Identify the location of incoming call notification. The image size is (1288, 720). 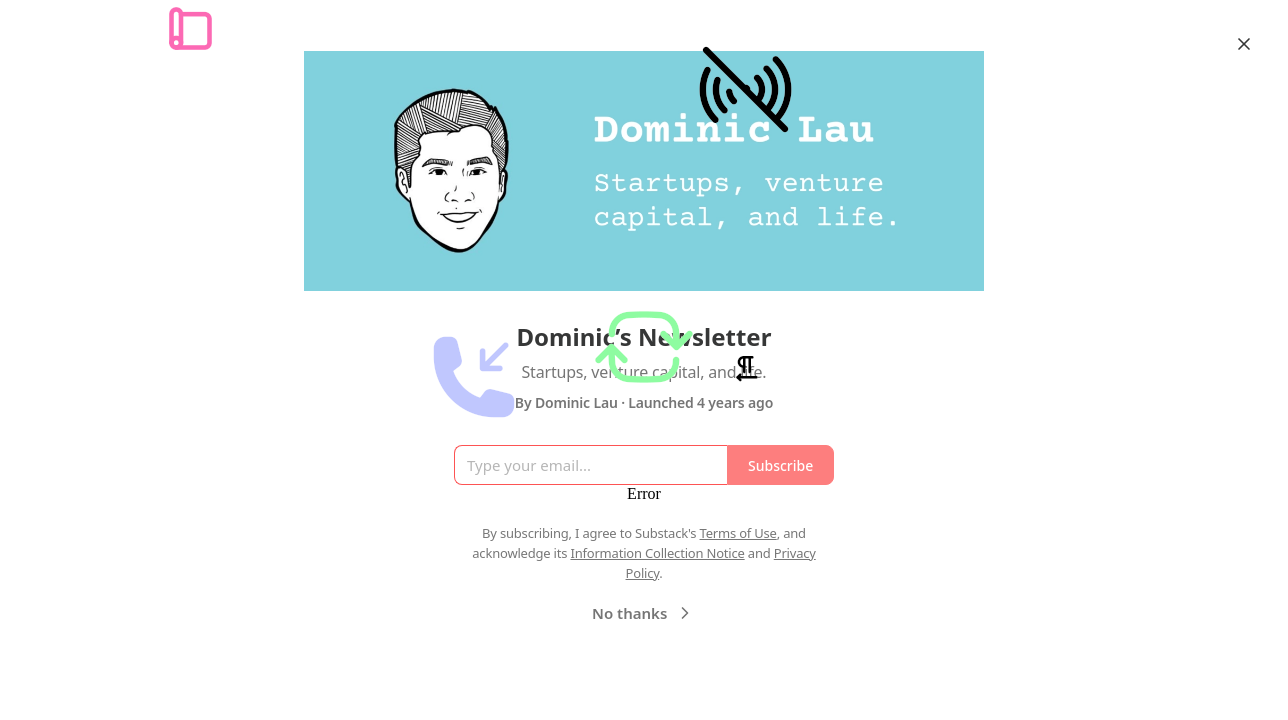
(474, 377).